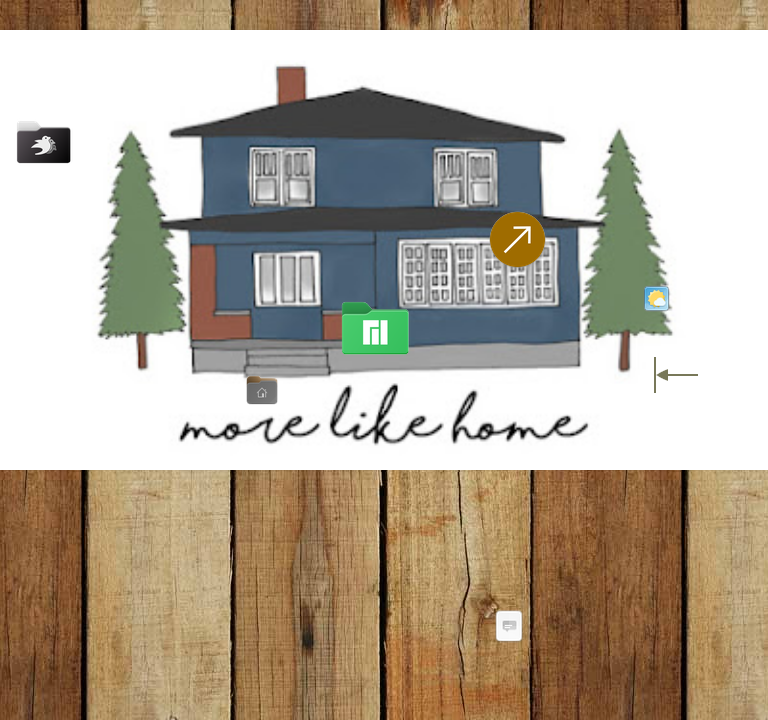  Describe the element at coordinates (676, 375) in the screenshot. I see `go to the first item in a list or sequence` at that location.